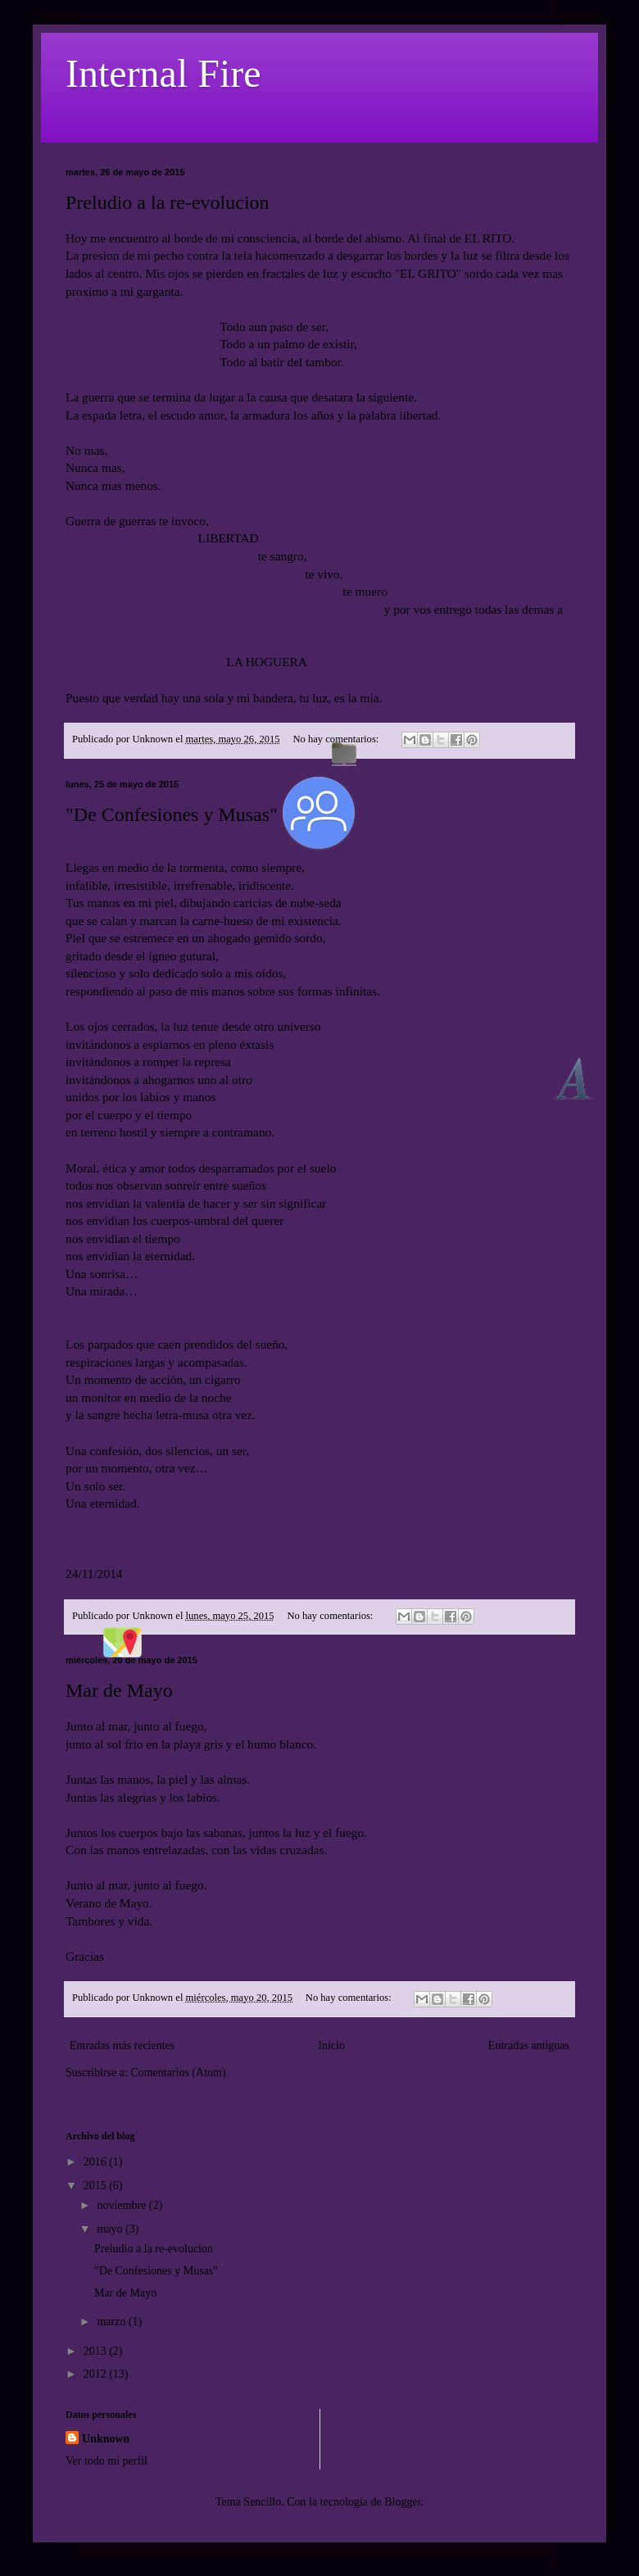 The image size is (639, 2576). Describe the element at coordinates (319, 813) in the screenshot. I see `switch to a different user account` at that location.